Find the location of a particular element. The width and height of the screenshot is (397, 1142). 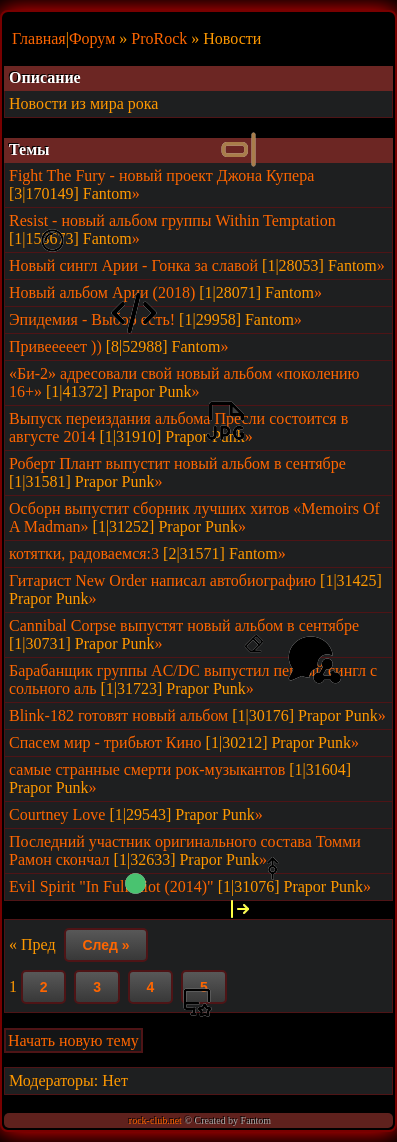

indicates an active or selected state is located at coordinates (135, 883).